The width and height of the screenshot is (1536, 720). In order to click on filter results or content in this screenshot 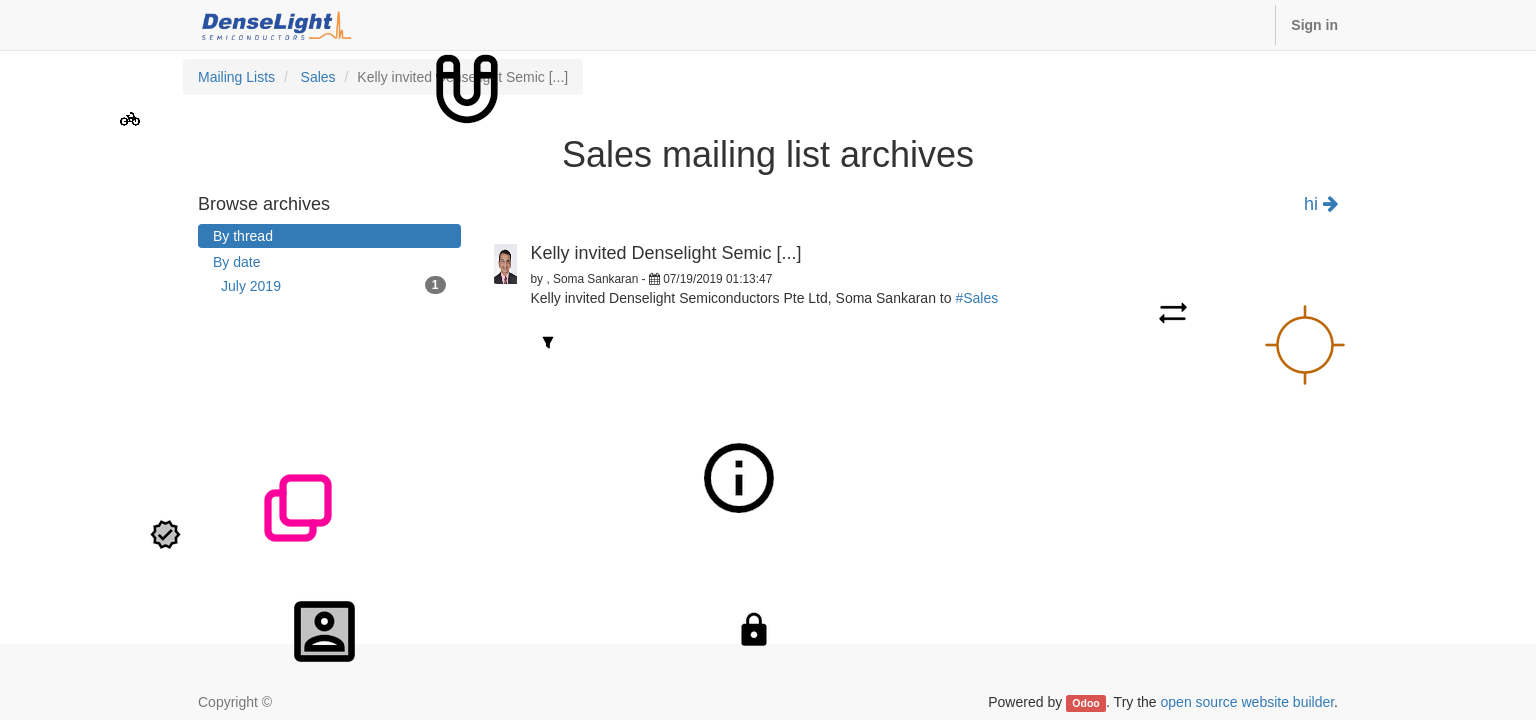, I will do `click(548, 342)`.